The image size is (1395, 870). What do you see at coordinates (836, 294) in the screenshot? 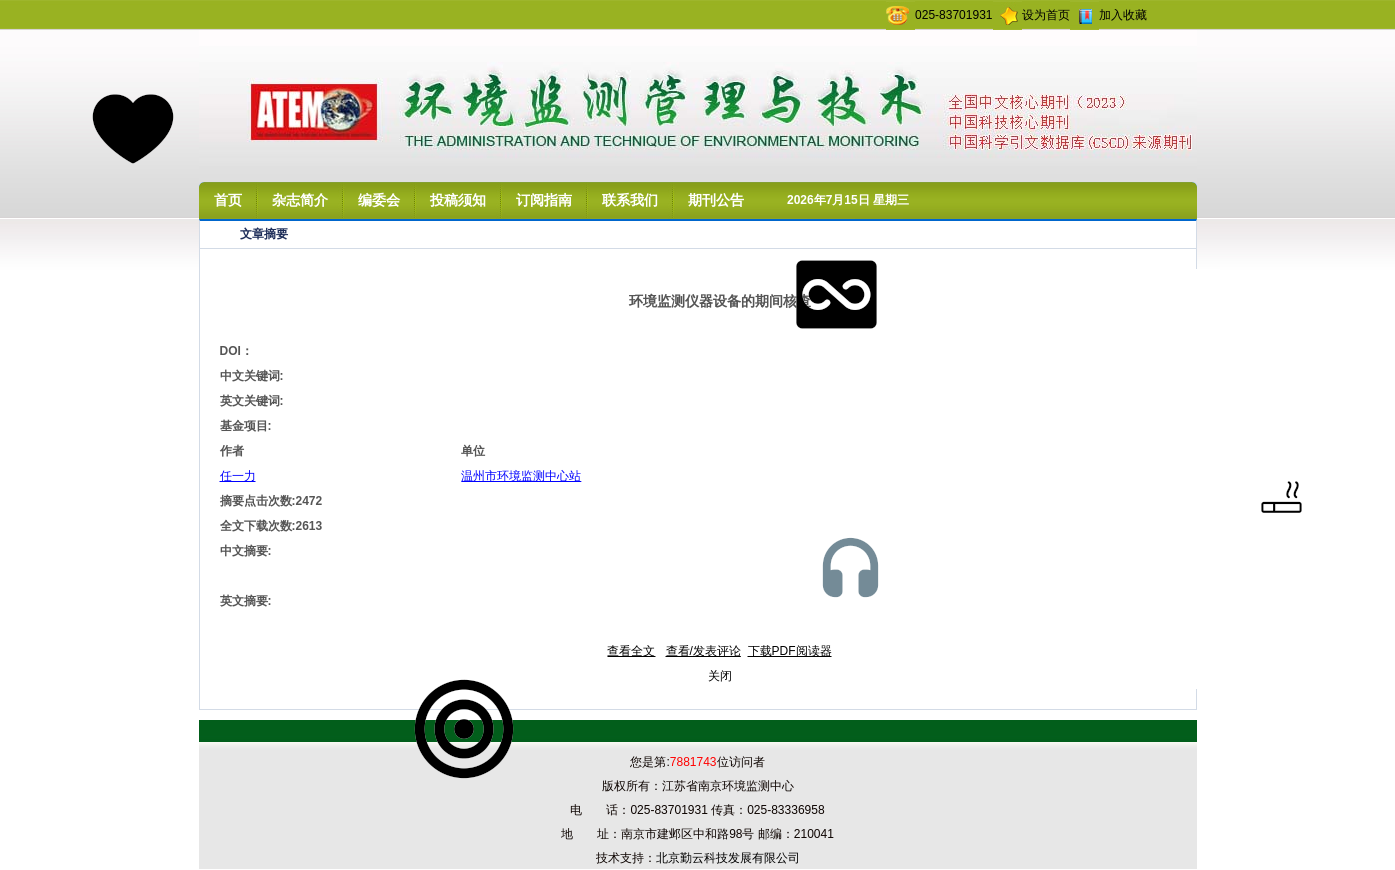
I see `indicates unlimited or infinite capacity` at bounding box center [836, 294].